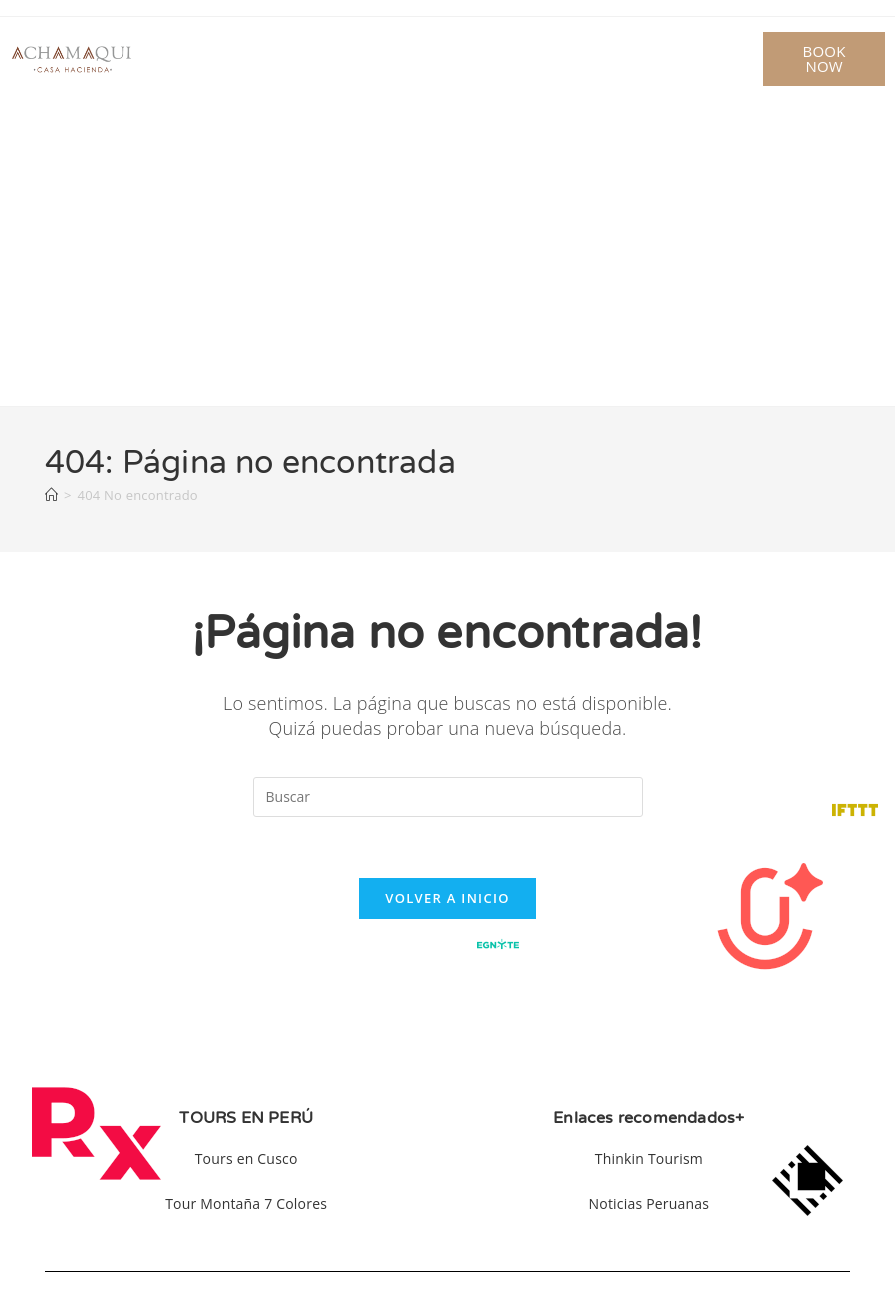 This screenshot has width=895, height=1307. I want to click on open Reactive Resume app, so click(96, 1133).